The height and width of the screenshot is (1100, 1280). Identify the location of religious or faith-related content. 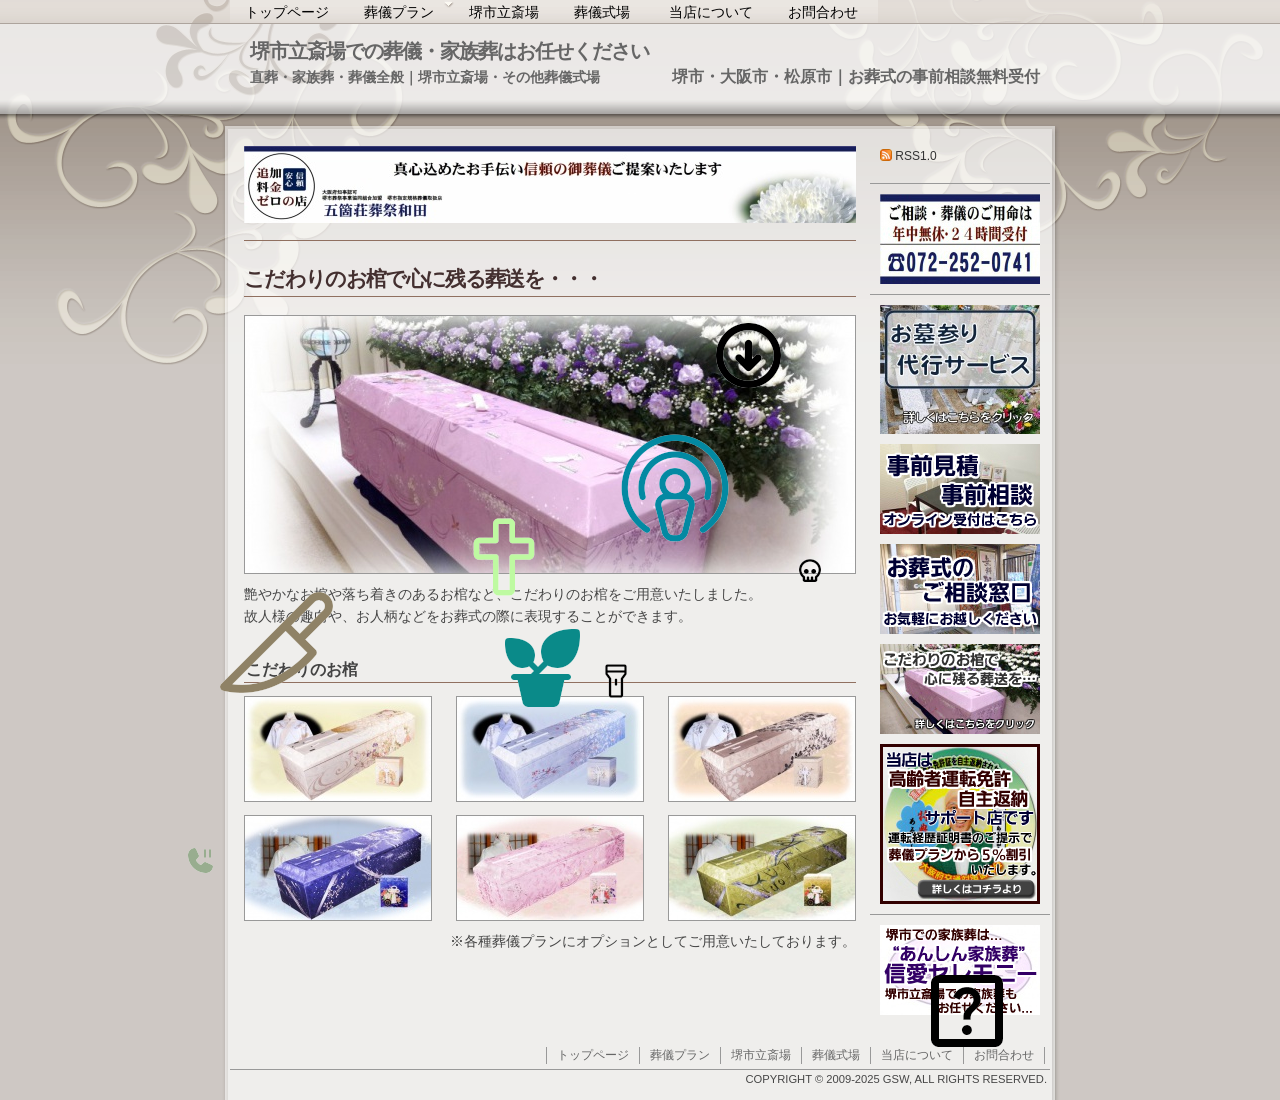
(504, 557).